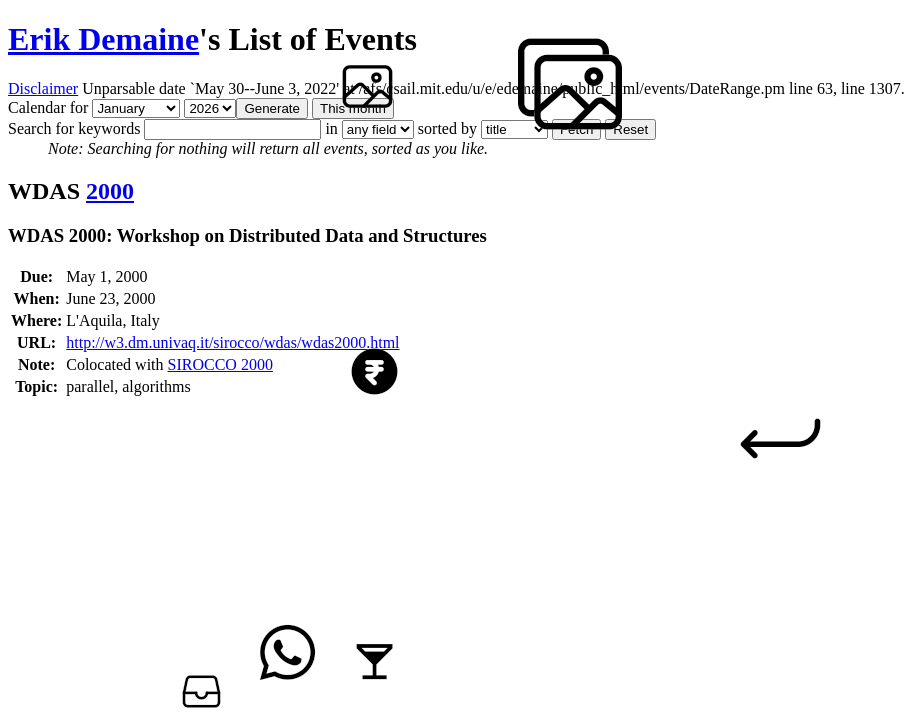 The height and width of the screenshot is (720, 917). Describe the element at coordinates (201, 691) in the screenshot. I see `view inbox or incoming files` at that location.